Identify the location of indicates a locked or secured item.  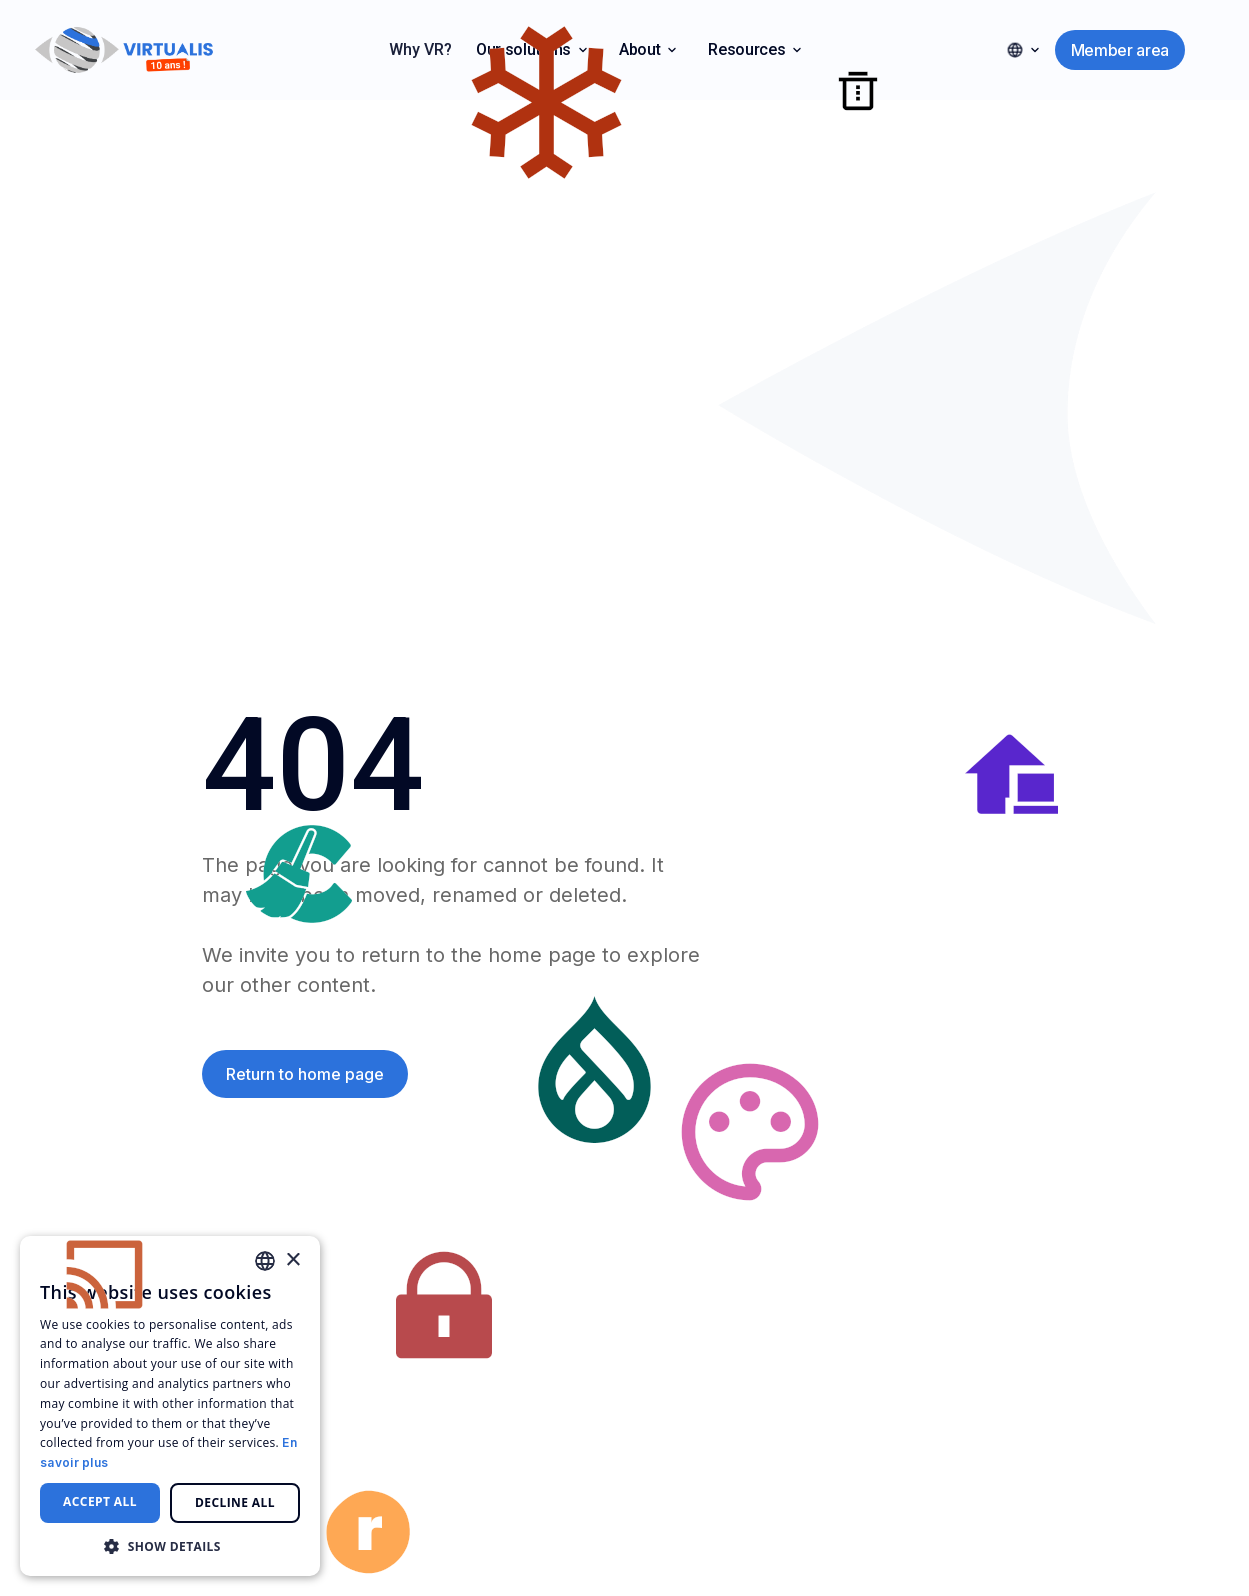
(444, 1305).